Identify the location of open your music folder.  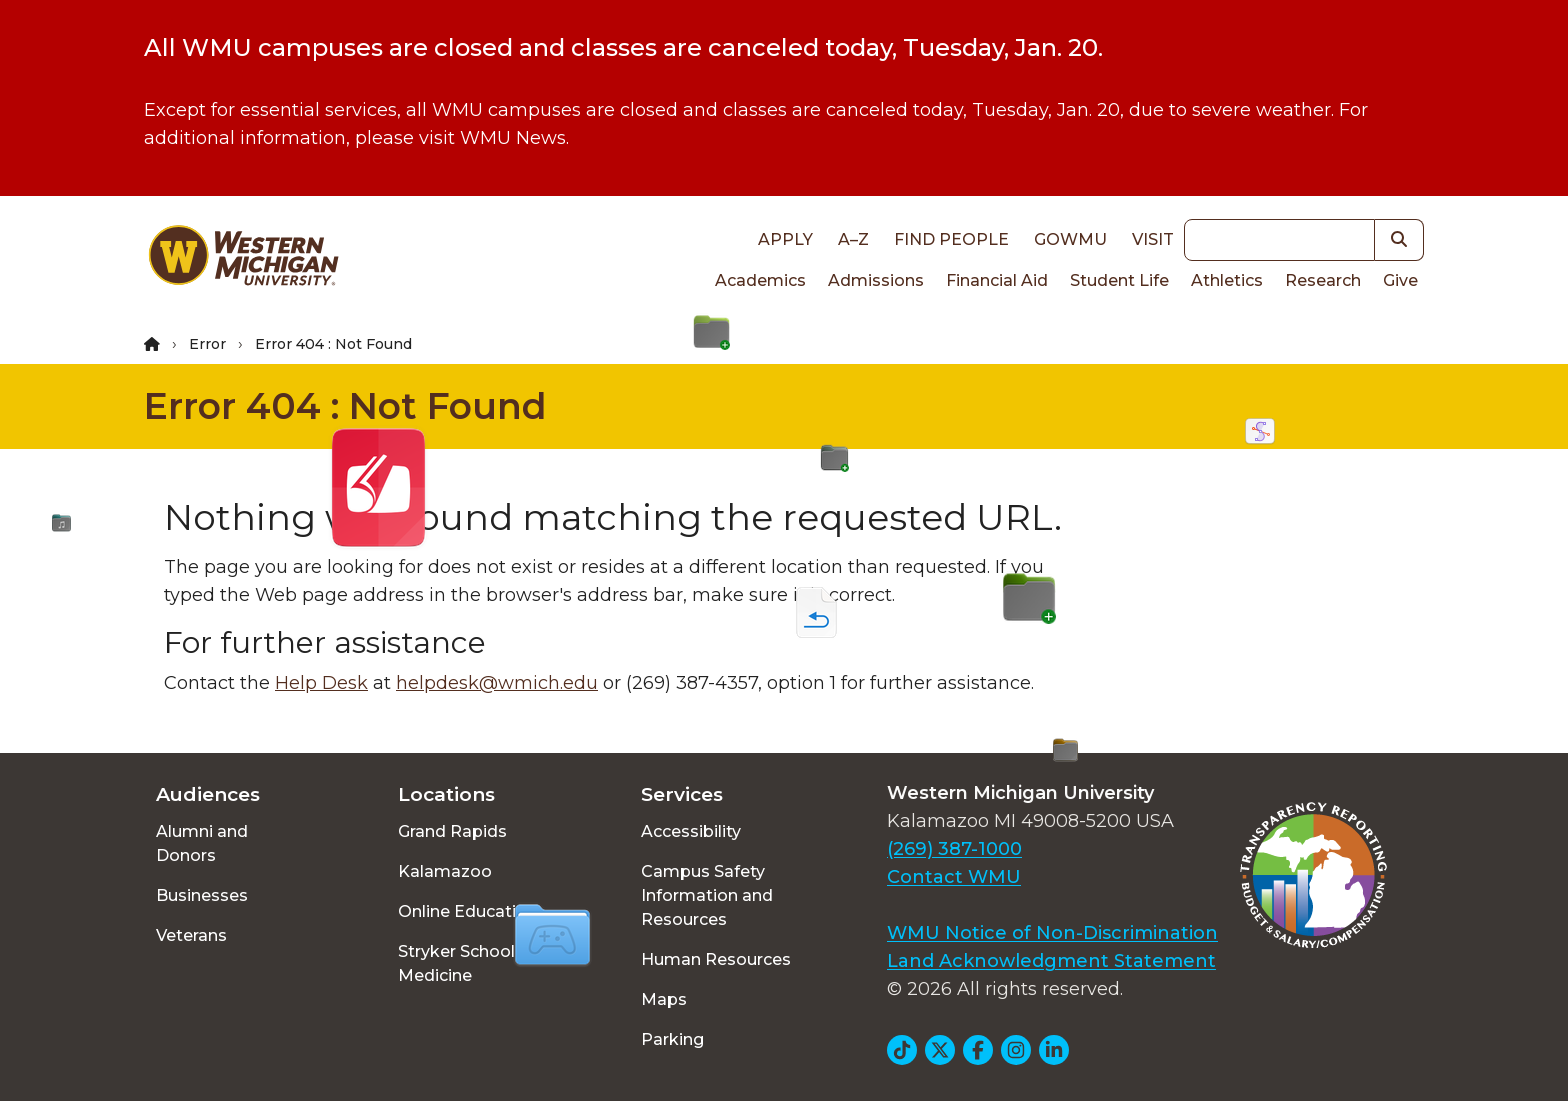
(61, 522).